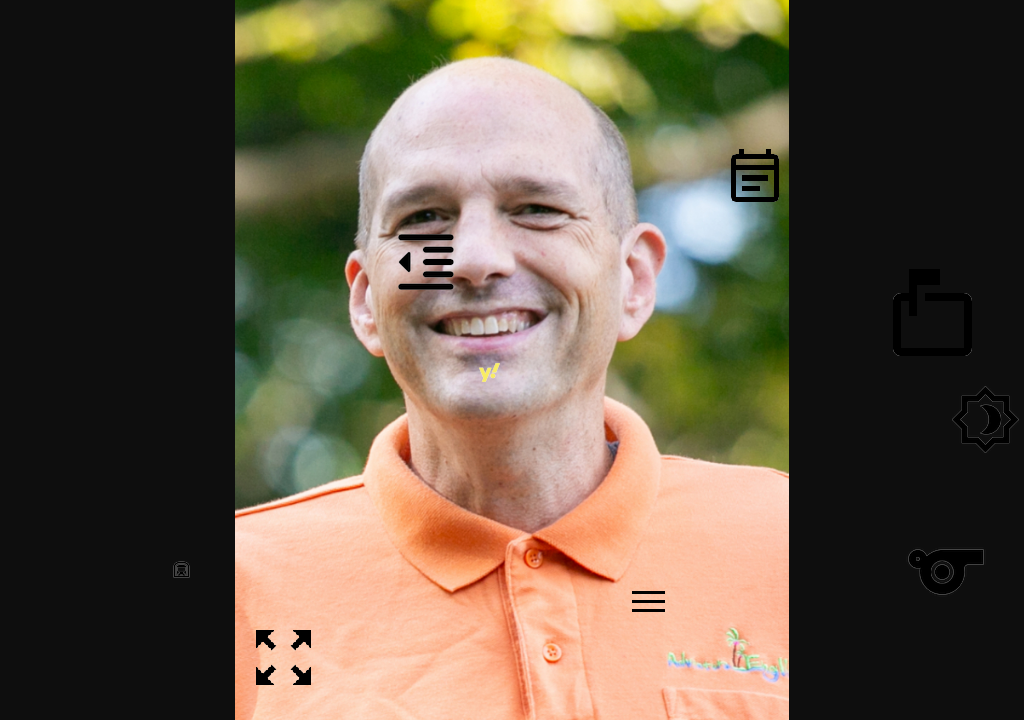 This screenshot has height=720, width=1024. Describe the element at coordinates (648, 601) in the screenshot. I see `open navigation menu` at that location.